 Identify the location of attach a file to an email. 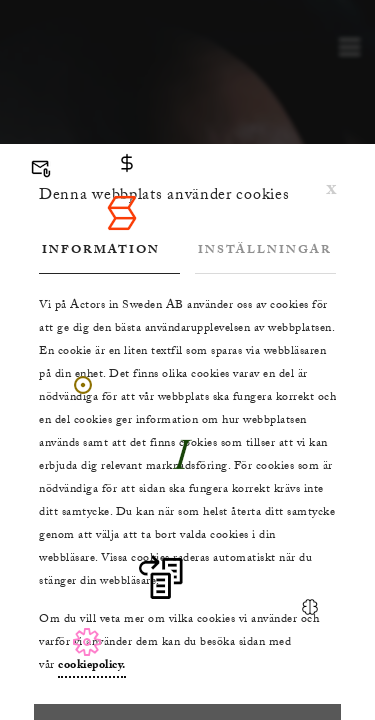
(41, 169).